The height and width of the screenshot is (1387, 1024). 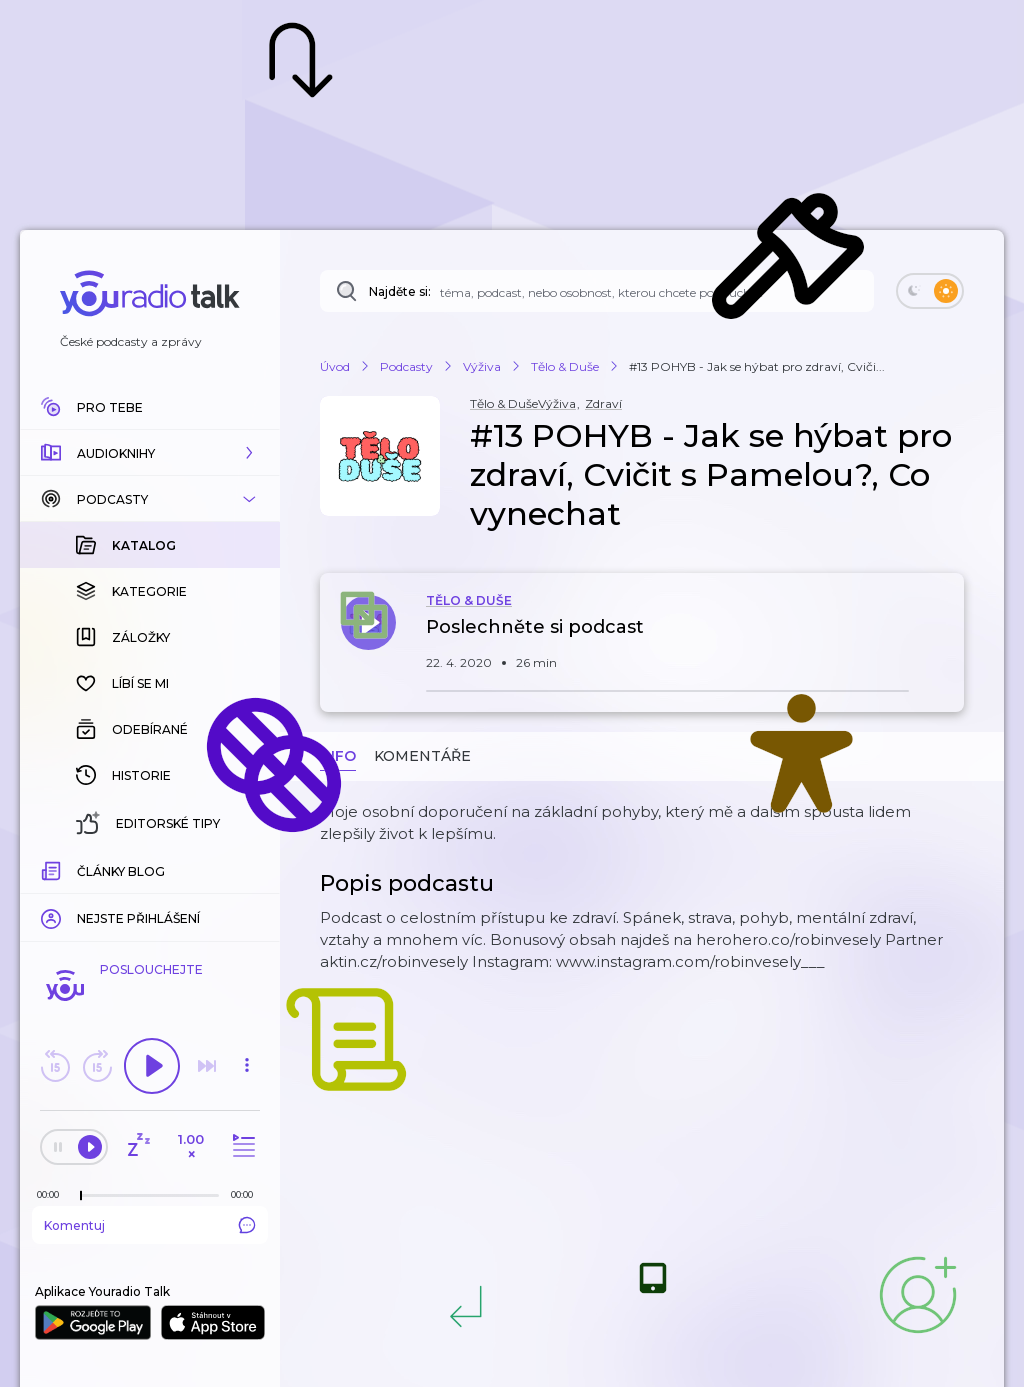 I want to click on redo or repeat last action, so click(x=298, y=60).